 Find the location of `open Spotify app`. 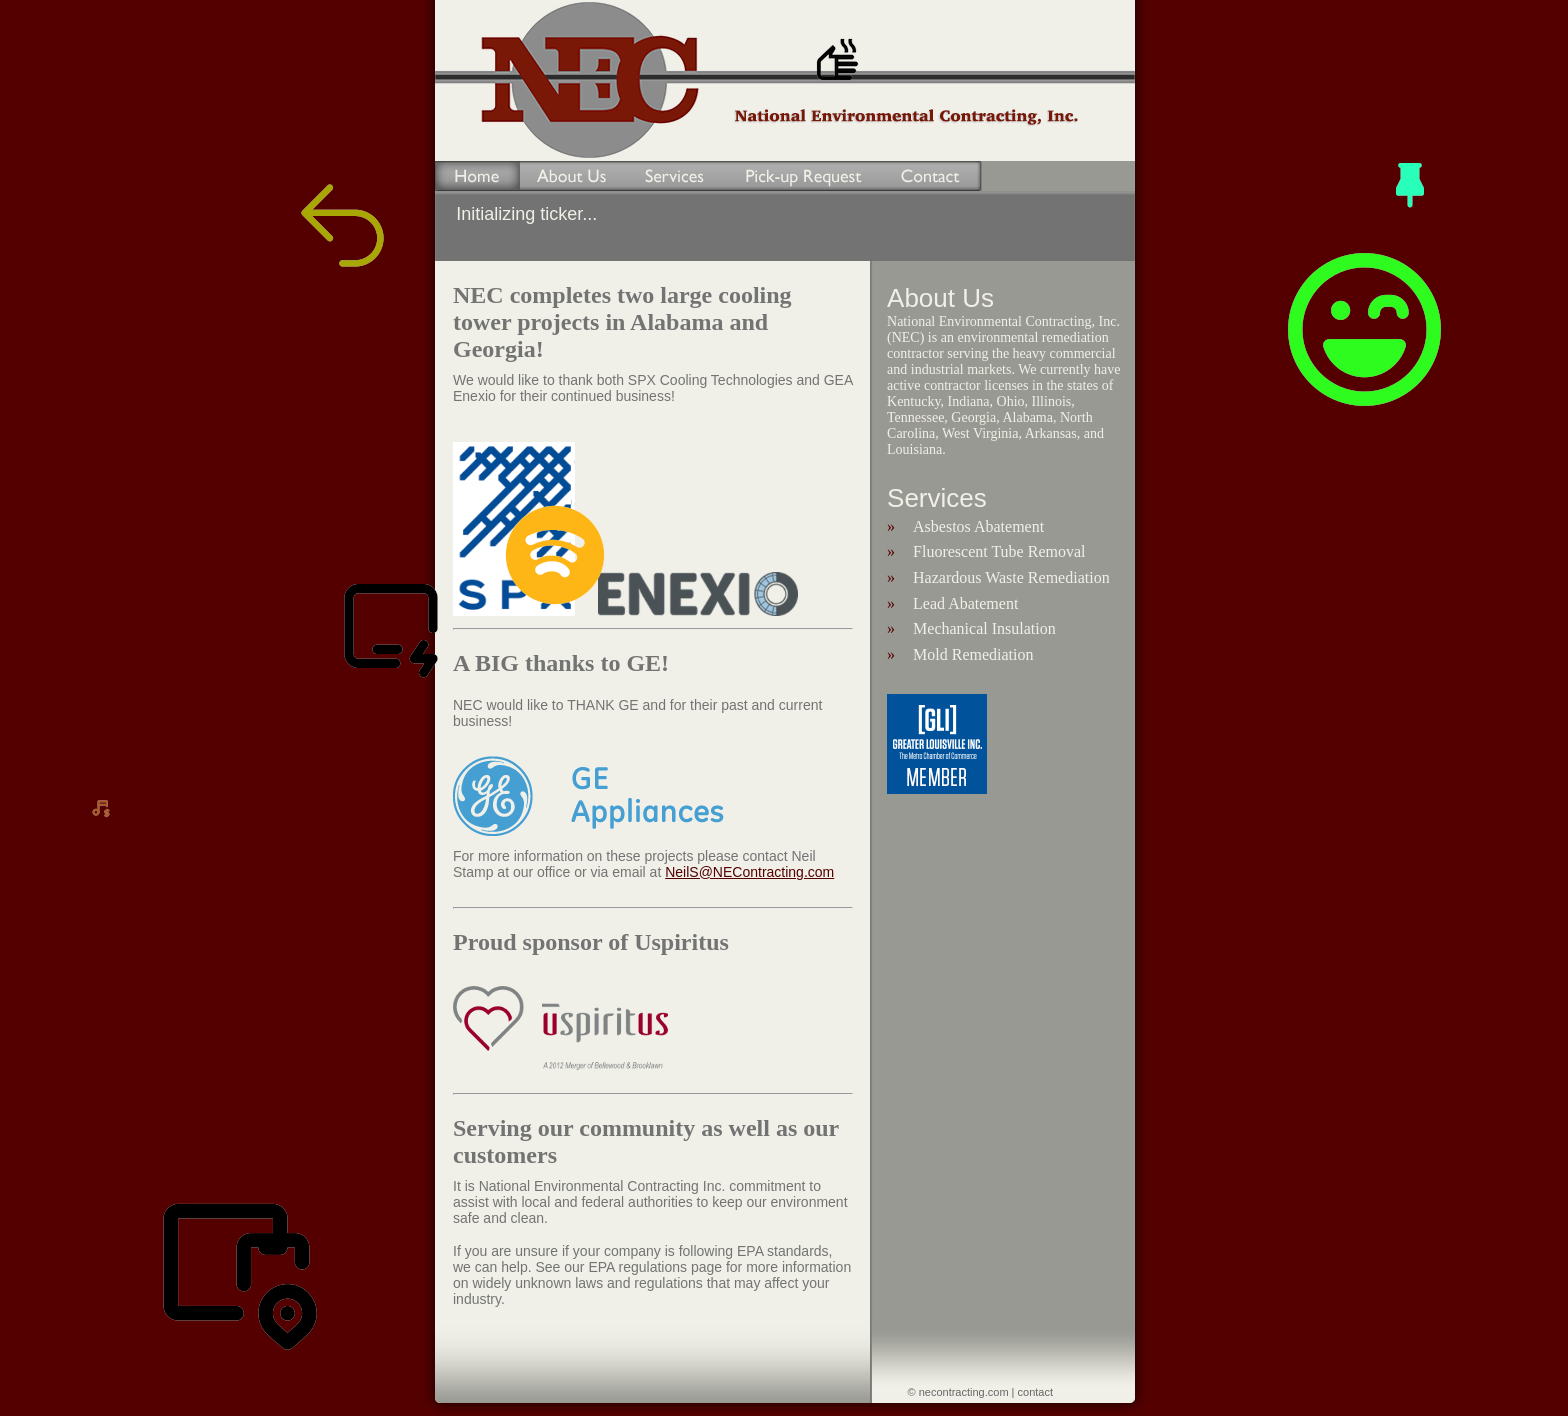

open Spotify app is located at coordinates (555, 555).